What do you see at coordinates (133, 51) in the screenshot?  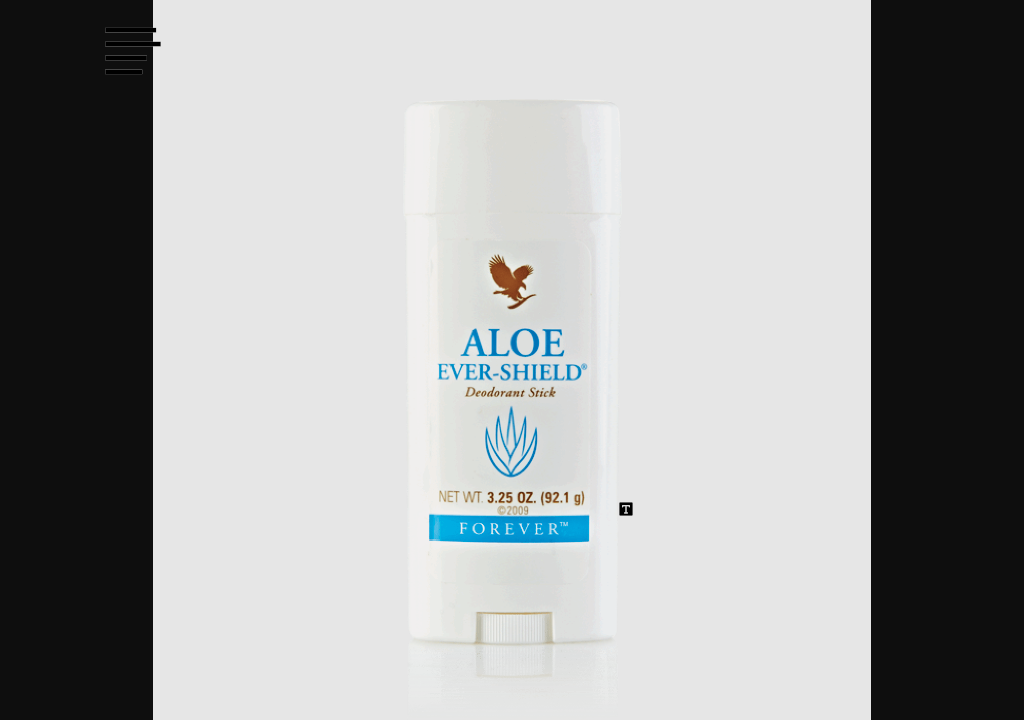 I see `view items in a flat list format` at bounding box center [133, 51].